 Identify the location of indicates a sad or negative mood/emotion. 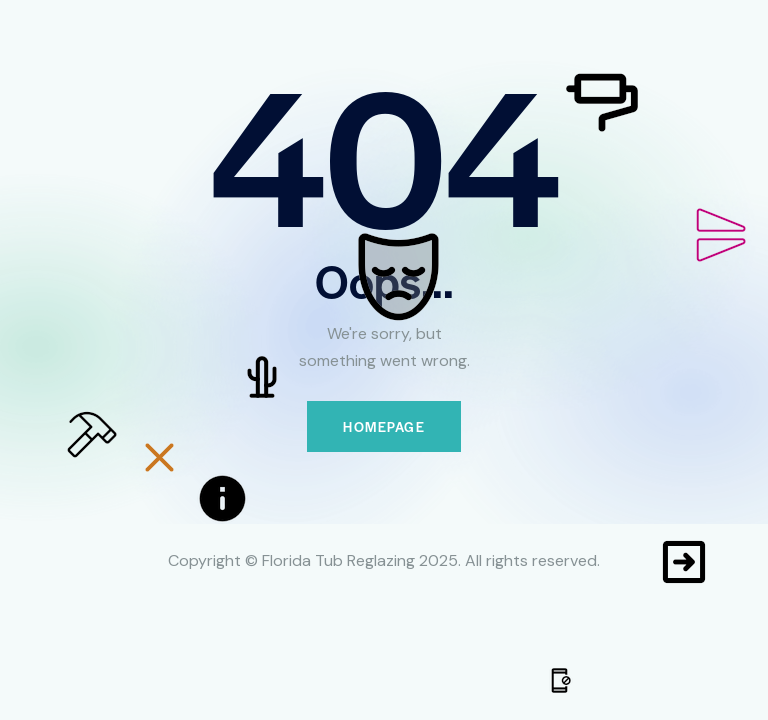
(398, 273).